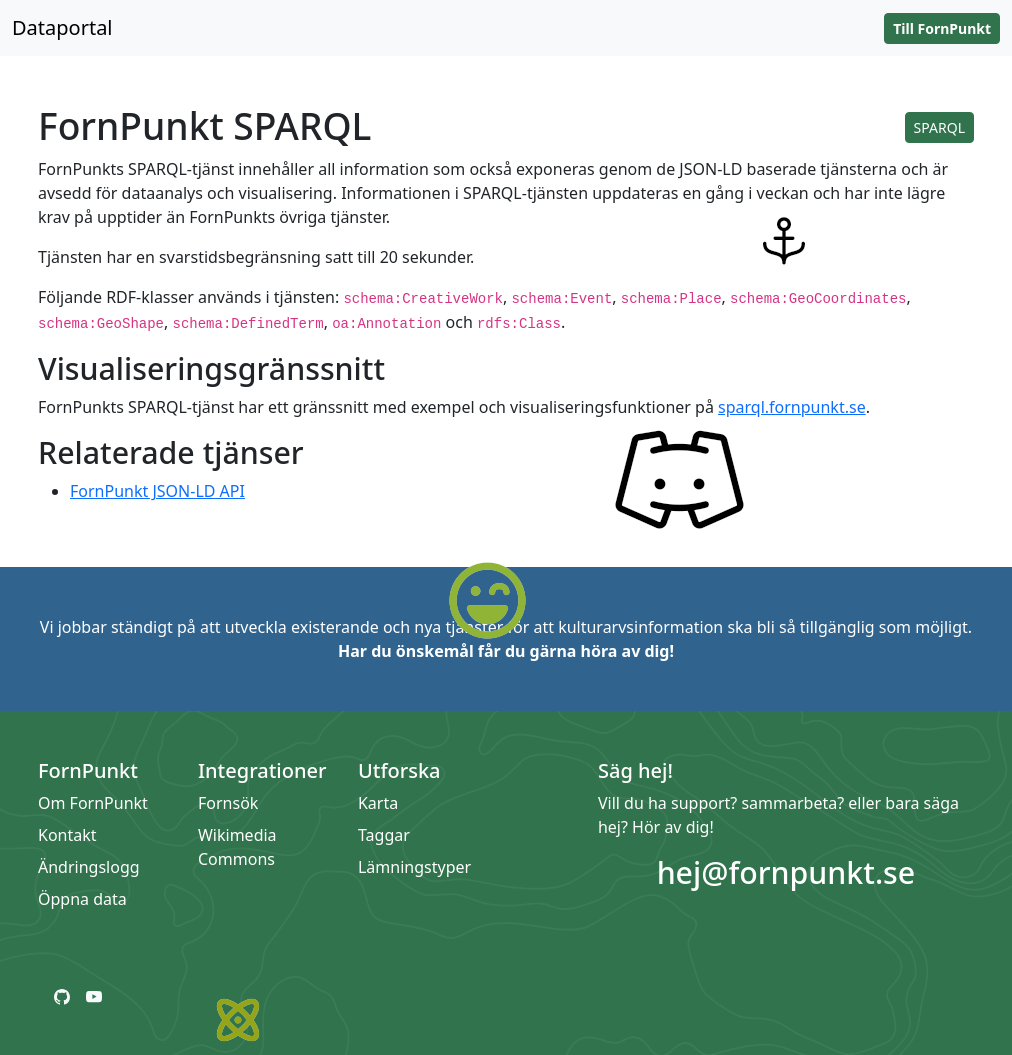 The image size is (1012, 1055). What do you see at coordinates (784, 240) in the screenshot?
I see `anchor link to a specific section on a page` at bounding box center [784, 240].